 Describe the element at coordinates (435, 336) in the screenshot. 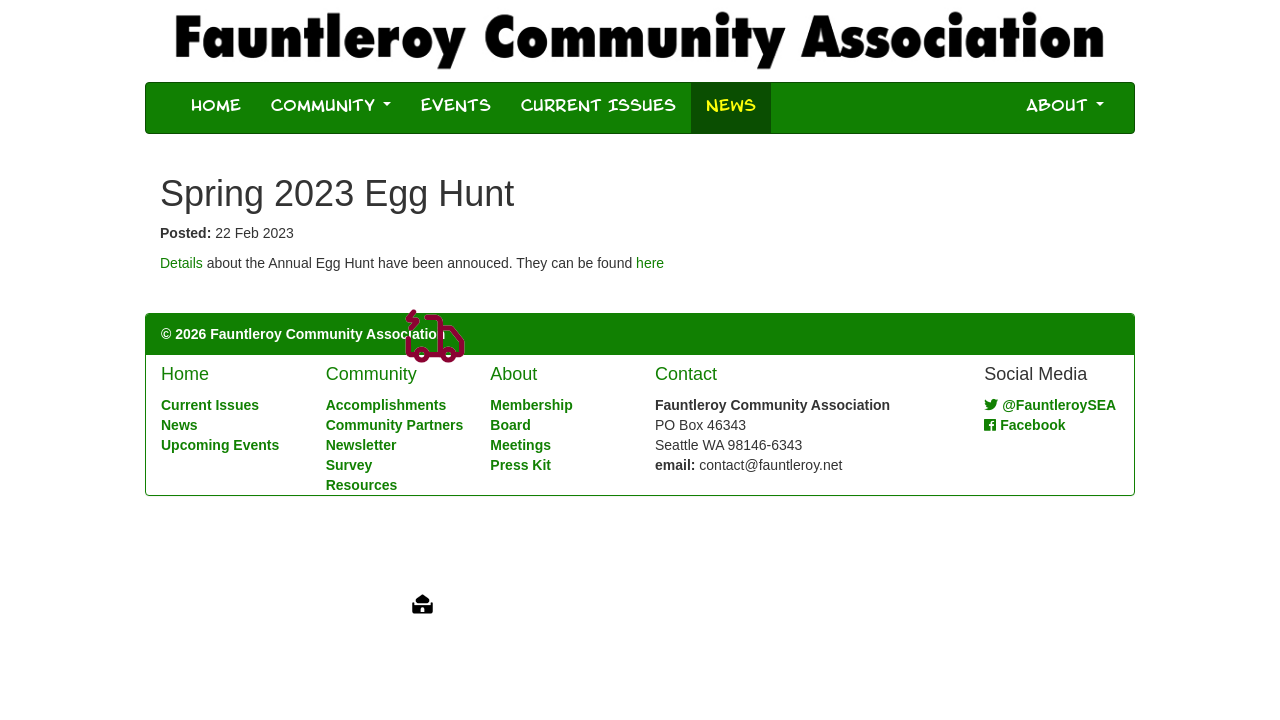

I see `select electric vehicle delivery option` at that location.